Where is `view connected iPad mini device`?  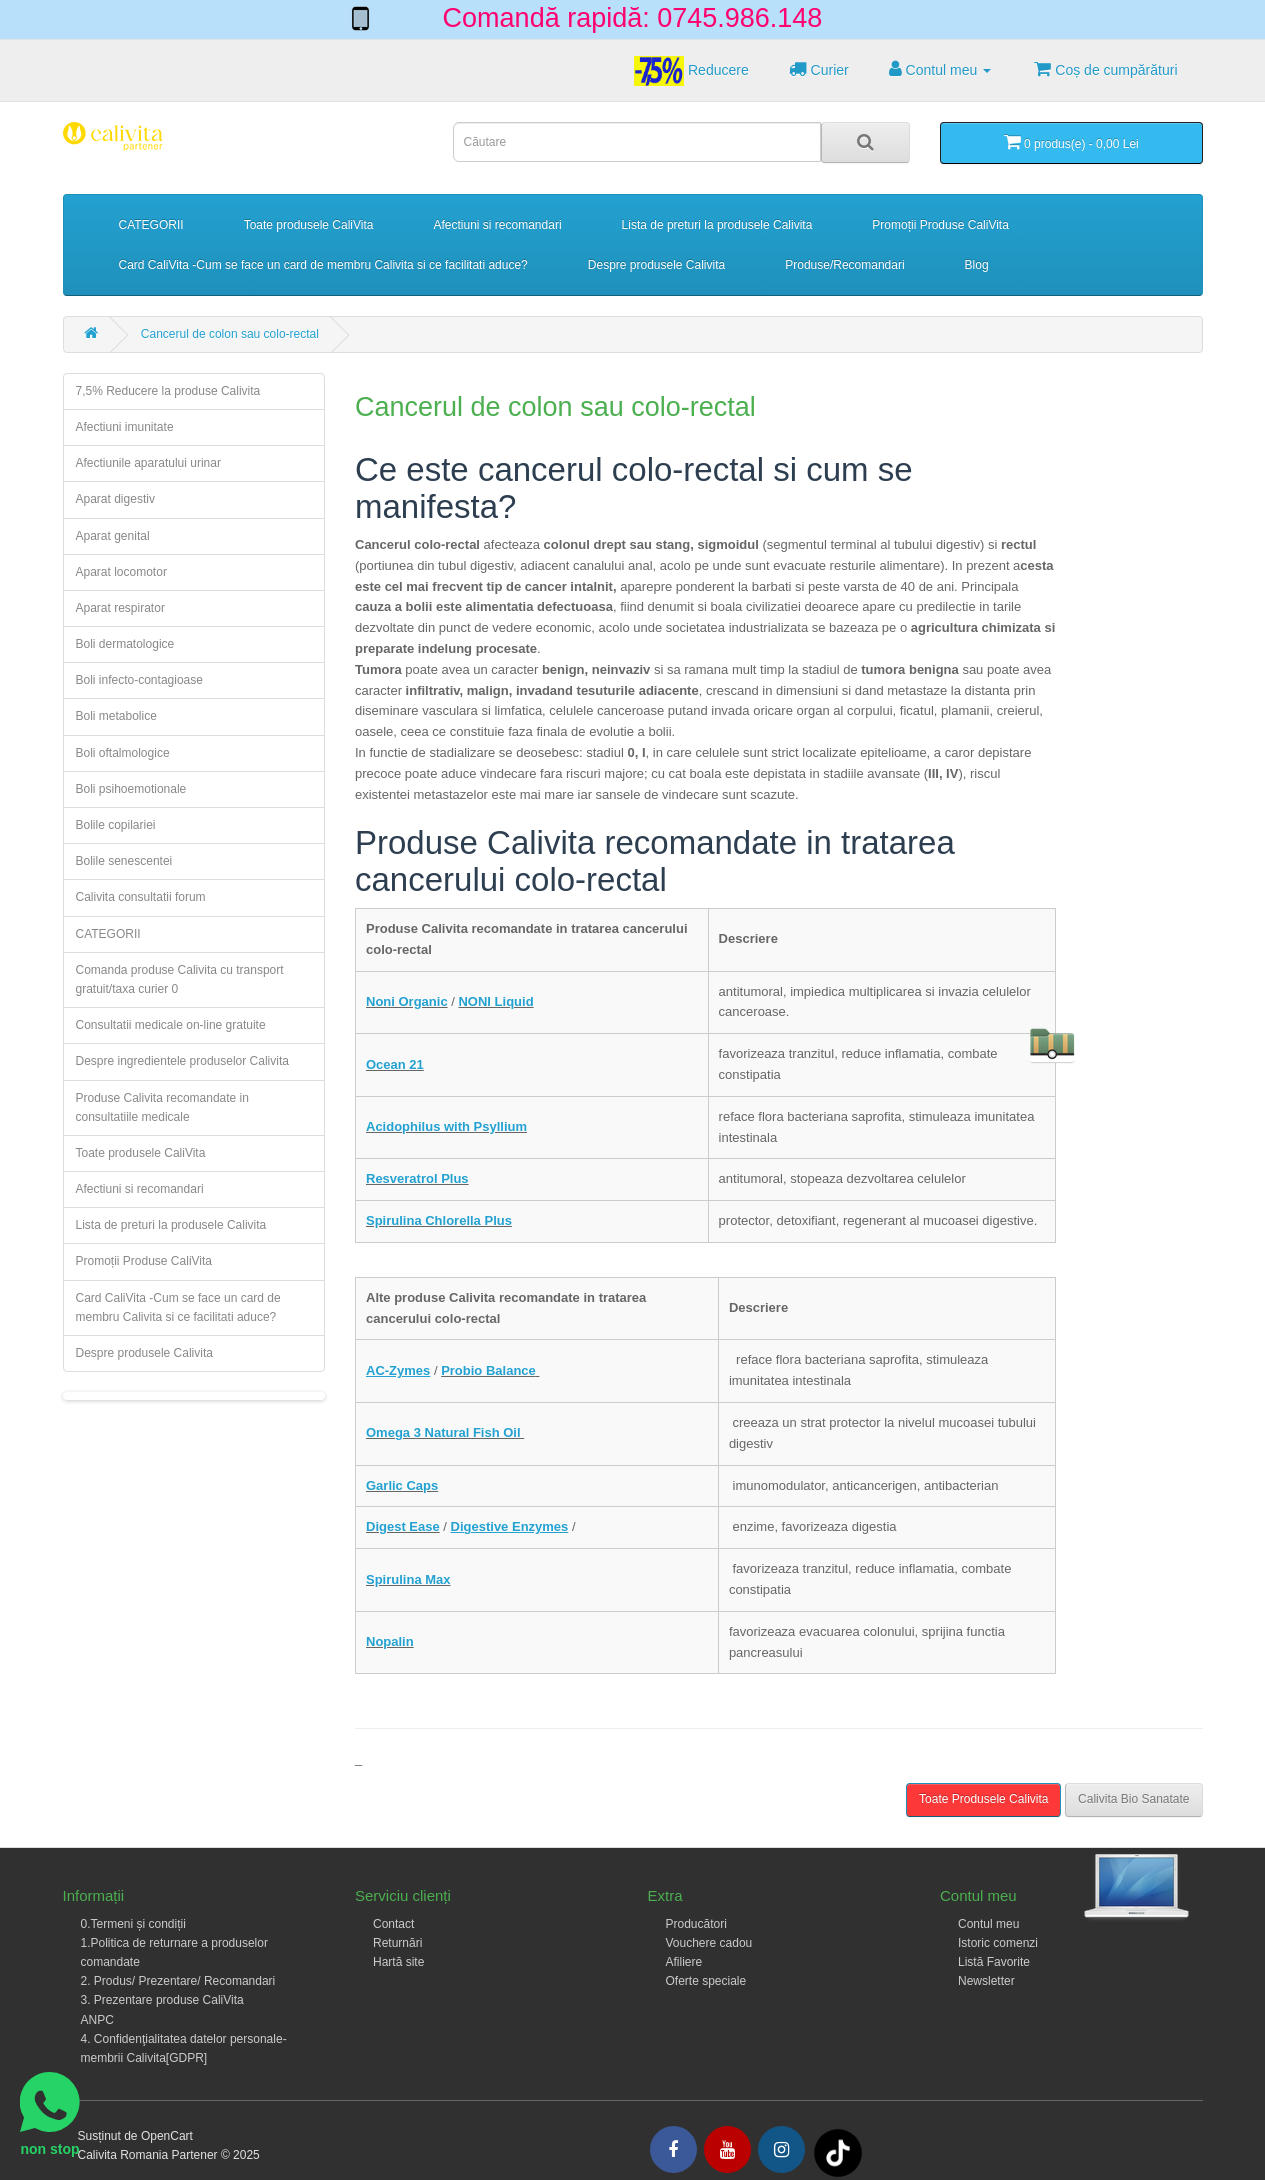 view connected iPad mini device is located at coordinates (360, 18).